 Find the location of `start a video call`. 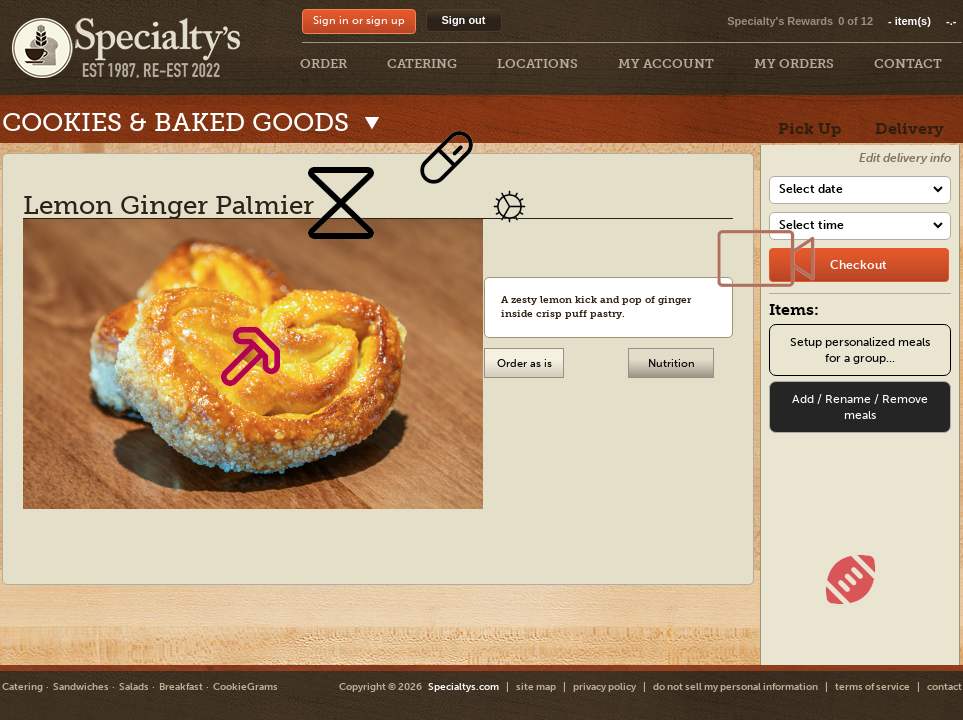

start a video call is located at coordinates (762, 258).